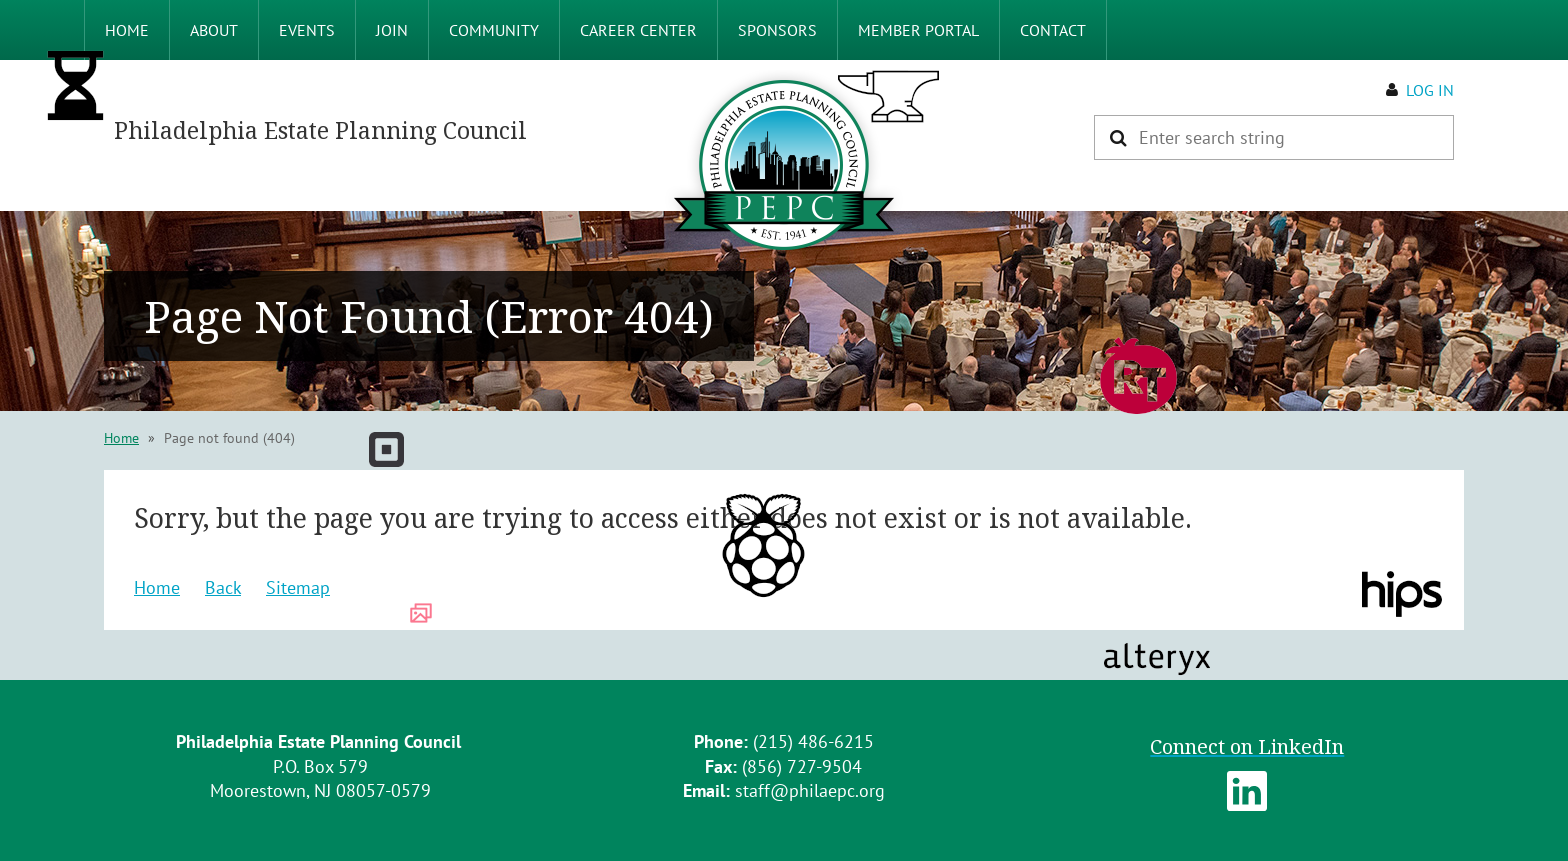 This screenshot has height=861, width=1568. Describe the element at coordinates (763, 545) in the screenshot. I see `raspberry pi brand logo` at that location.